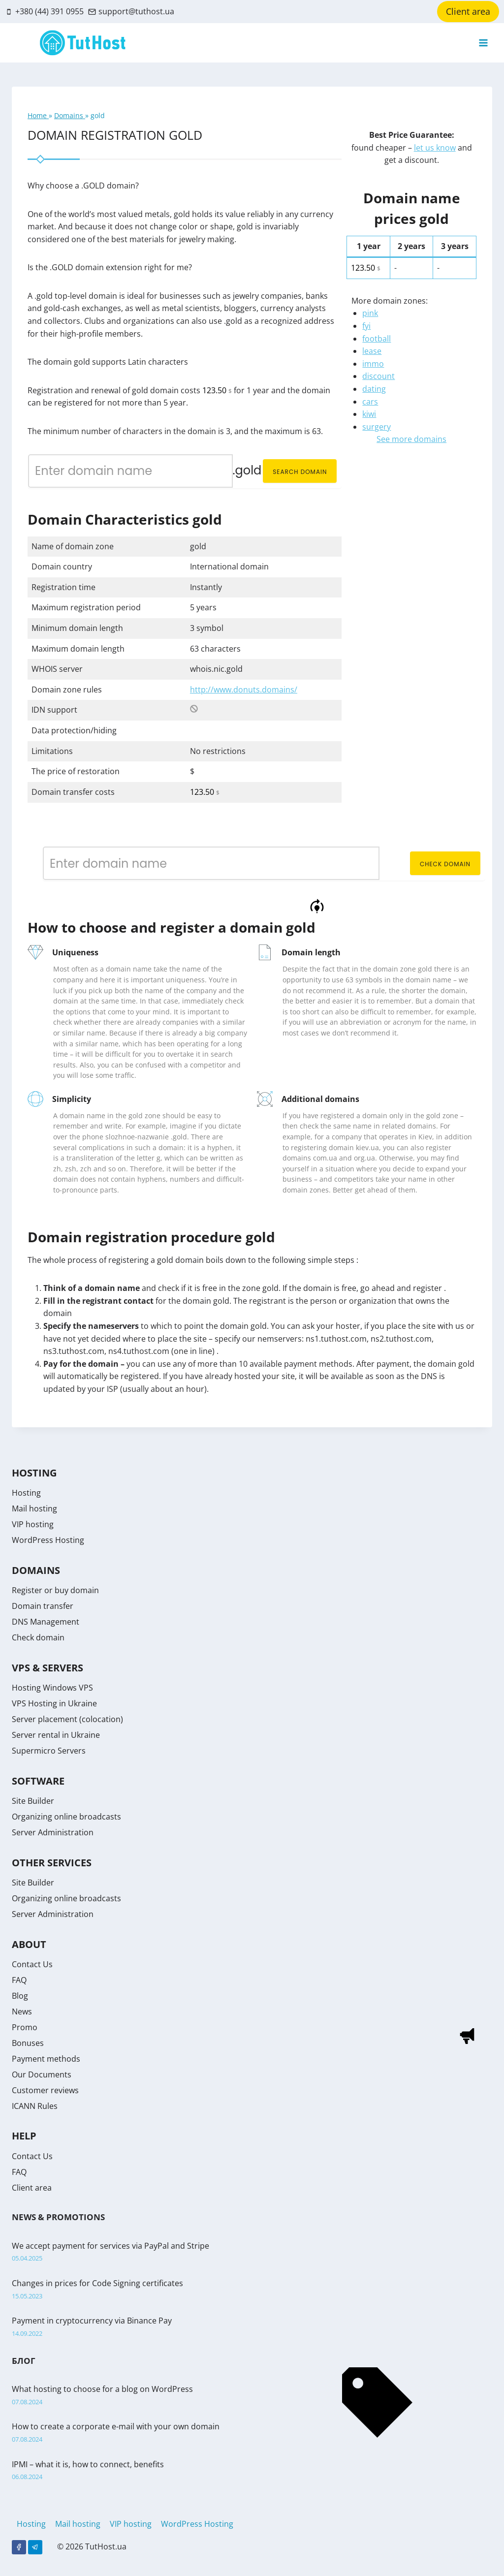 This screenshot has height=2576, width=504. Describe the element at coordinates (467, 2036) in the screenshot. I see `make an announcement or broadcast` at that location.